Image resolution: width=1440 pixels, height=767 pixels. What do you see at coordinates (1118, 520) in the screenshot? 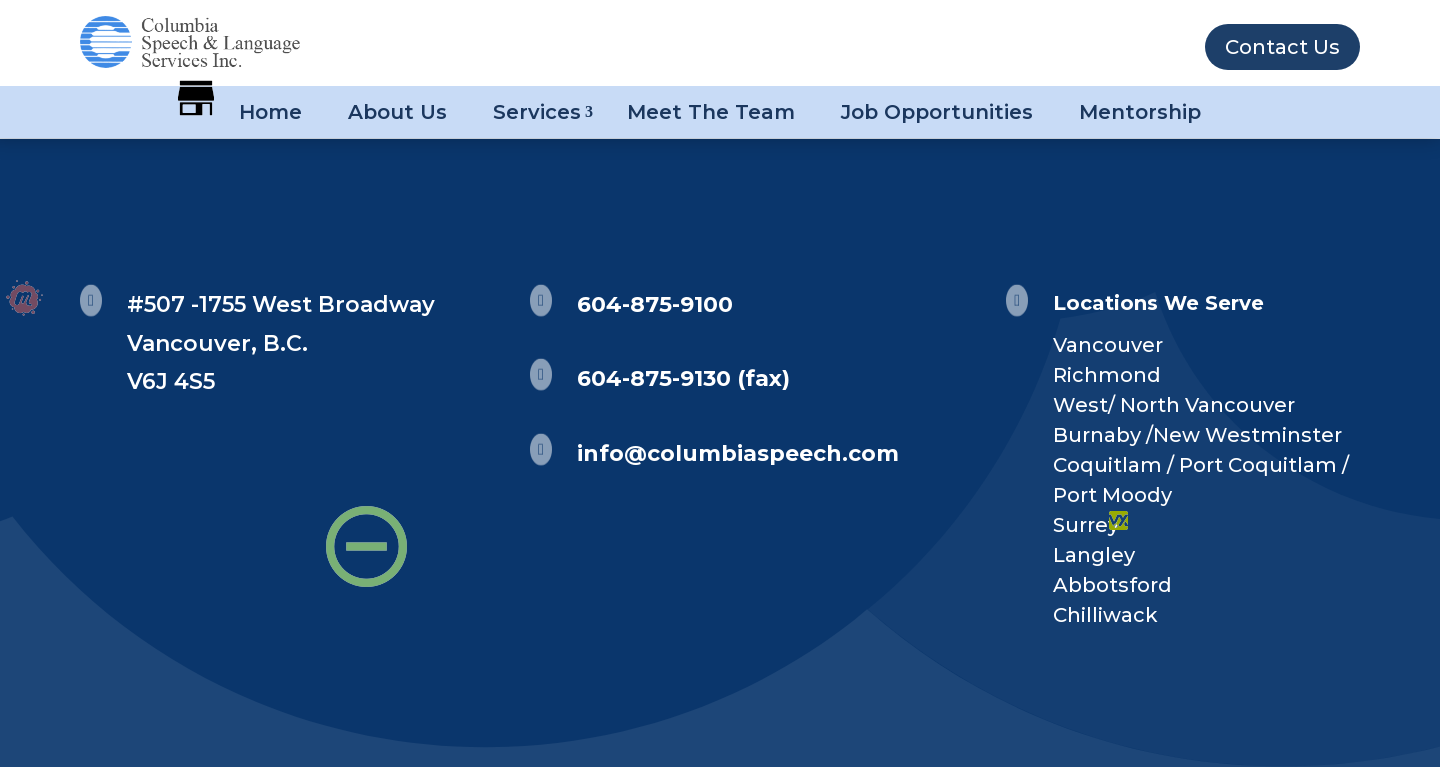
I see `eclipse vert.x framework logo` at bounding box center [1118, 520].